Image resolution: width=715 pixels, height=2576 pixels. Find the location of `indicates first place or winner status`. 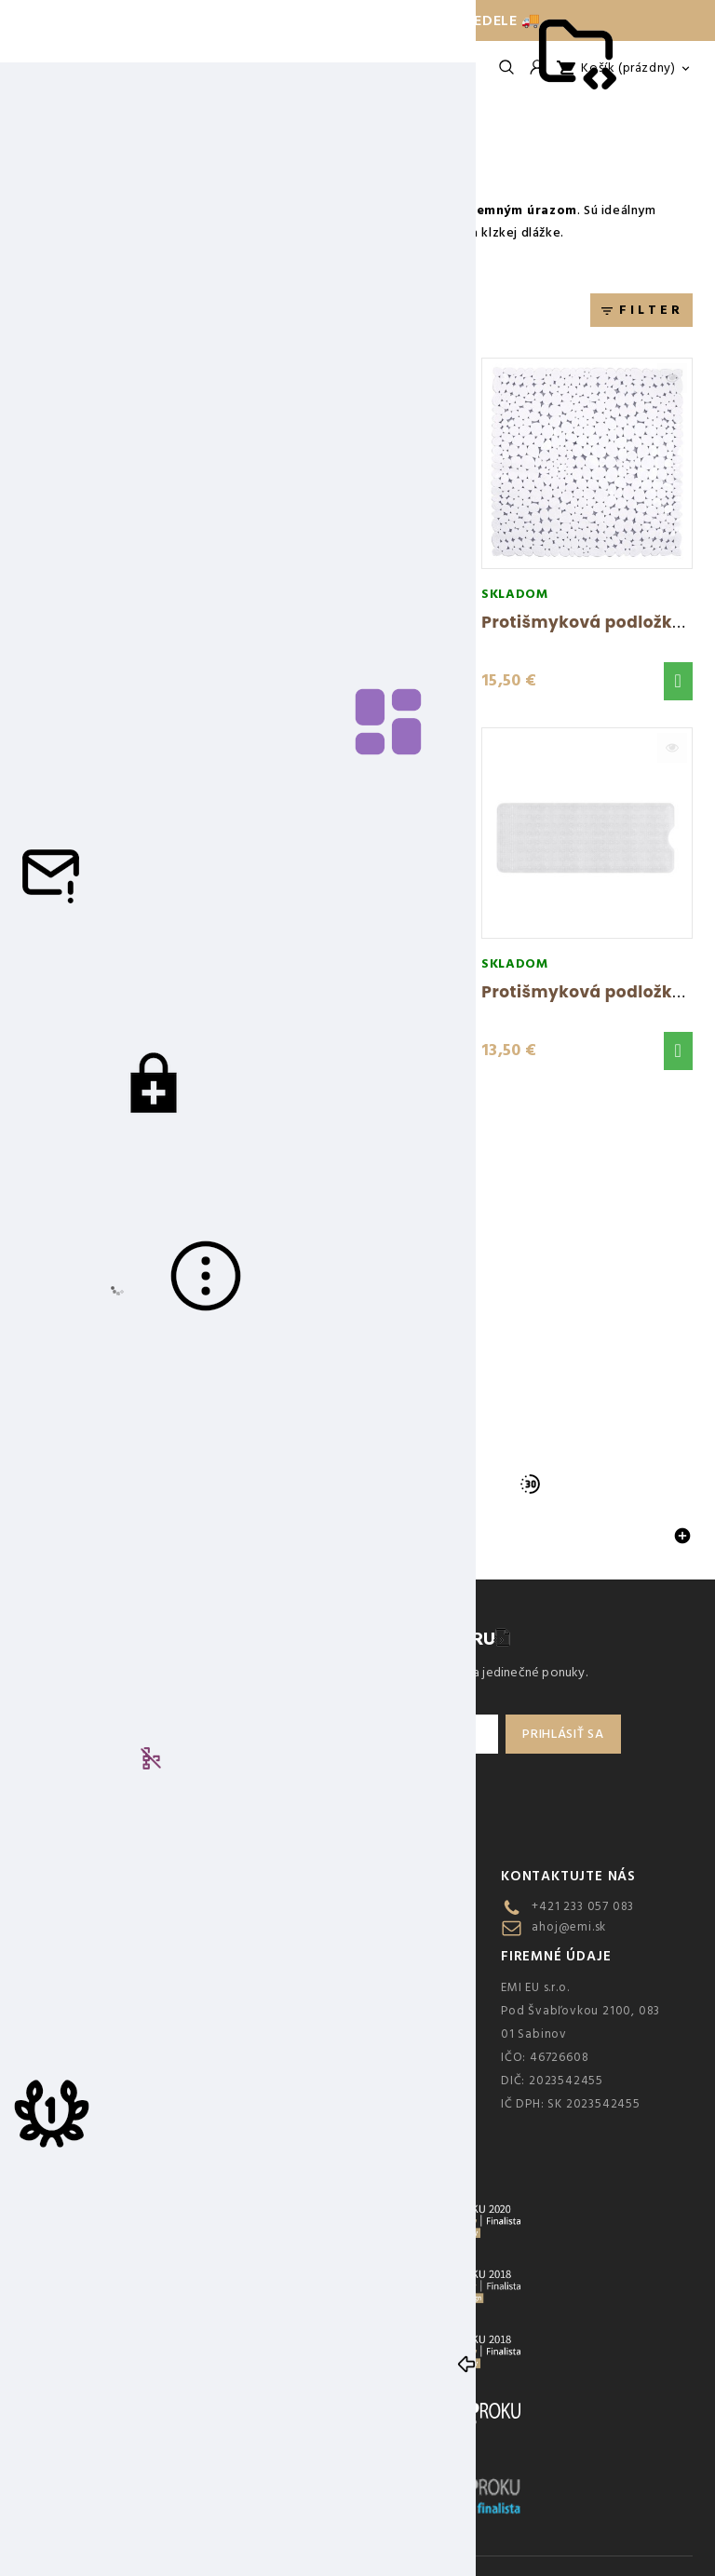

indicates first place or winner status is located at coordinates (51, 2113).